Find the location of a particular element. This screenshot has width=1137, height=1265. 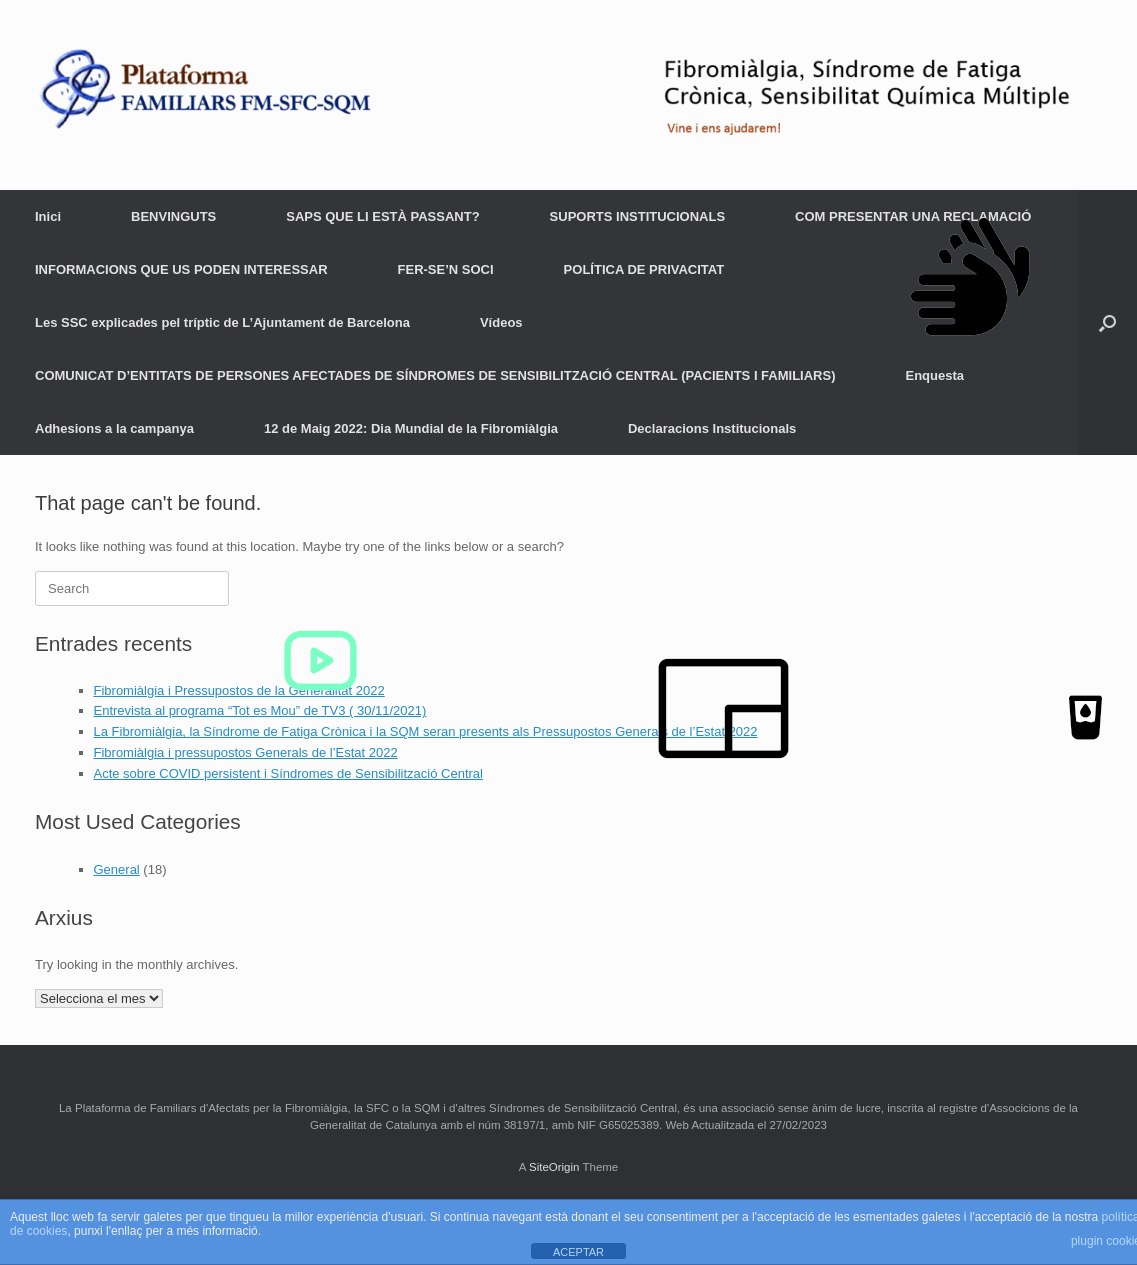

enable picture-in-picture mode is located at coordinates (723, 708).